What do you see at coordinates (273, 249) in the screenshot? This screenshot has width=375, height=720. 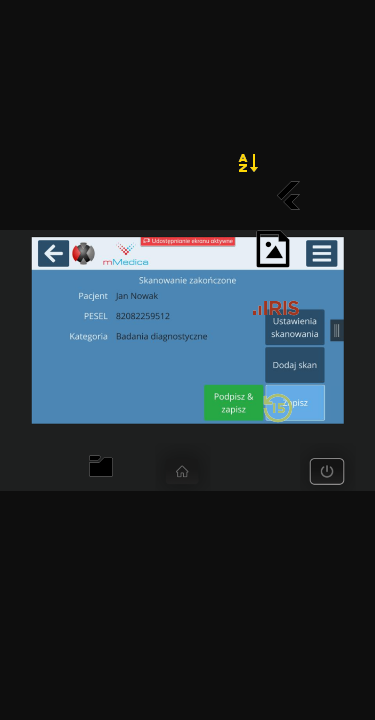 I see `view image file` at bounding box center [273, 249].